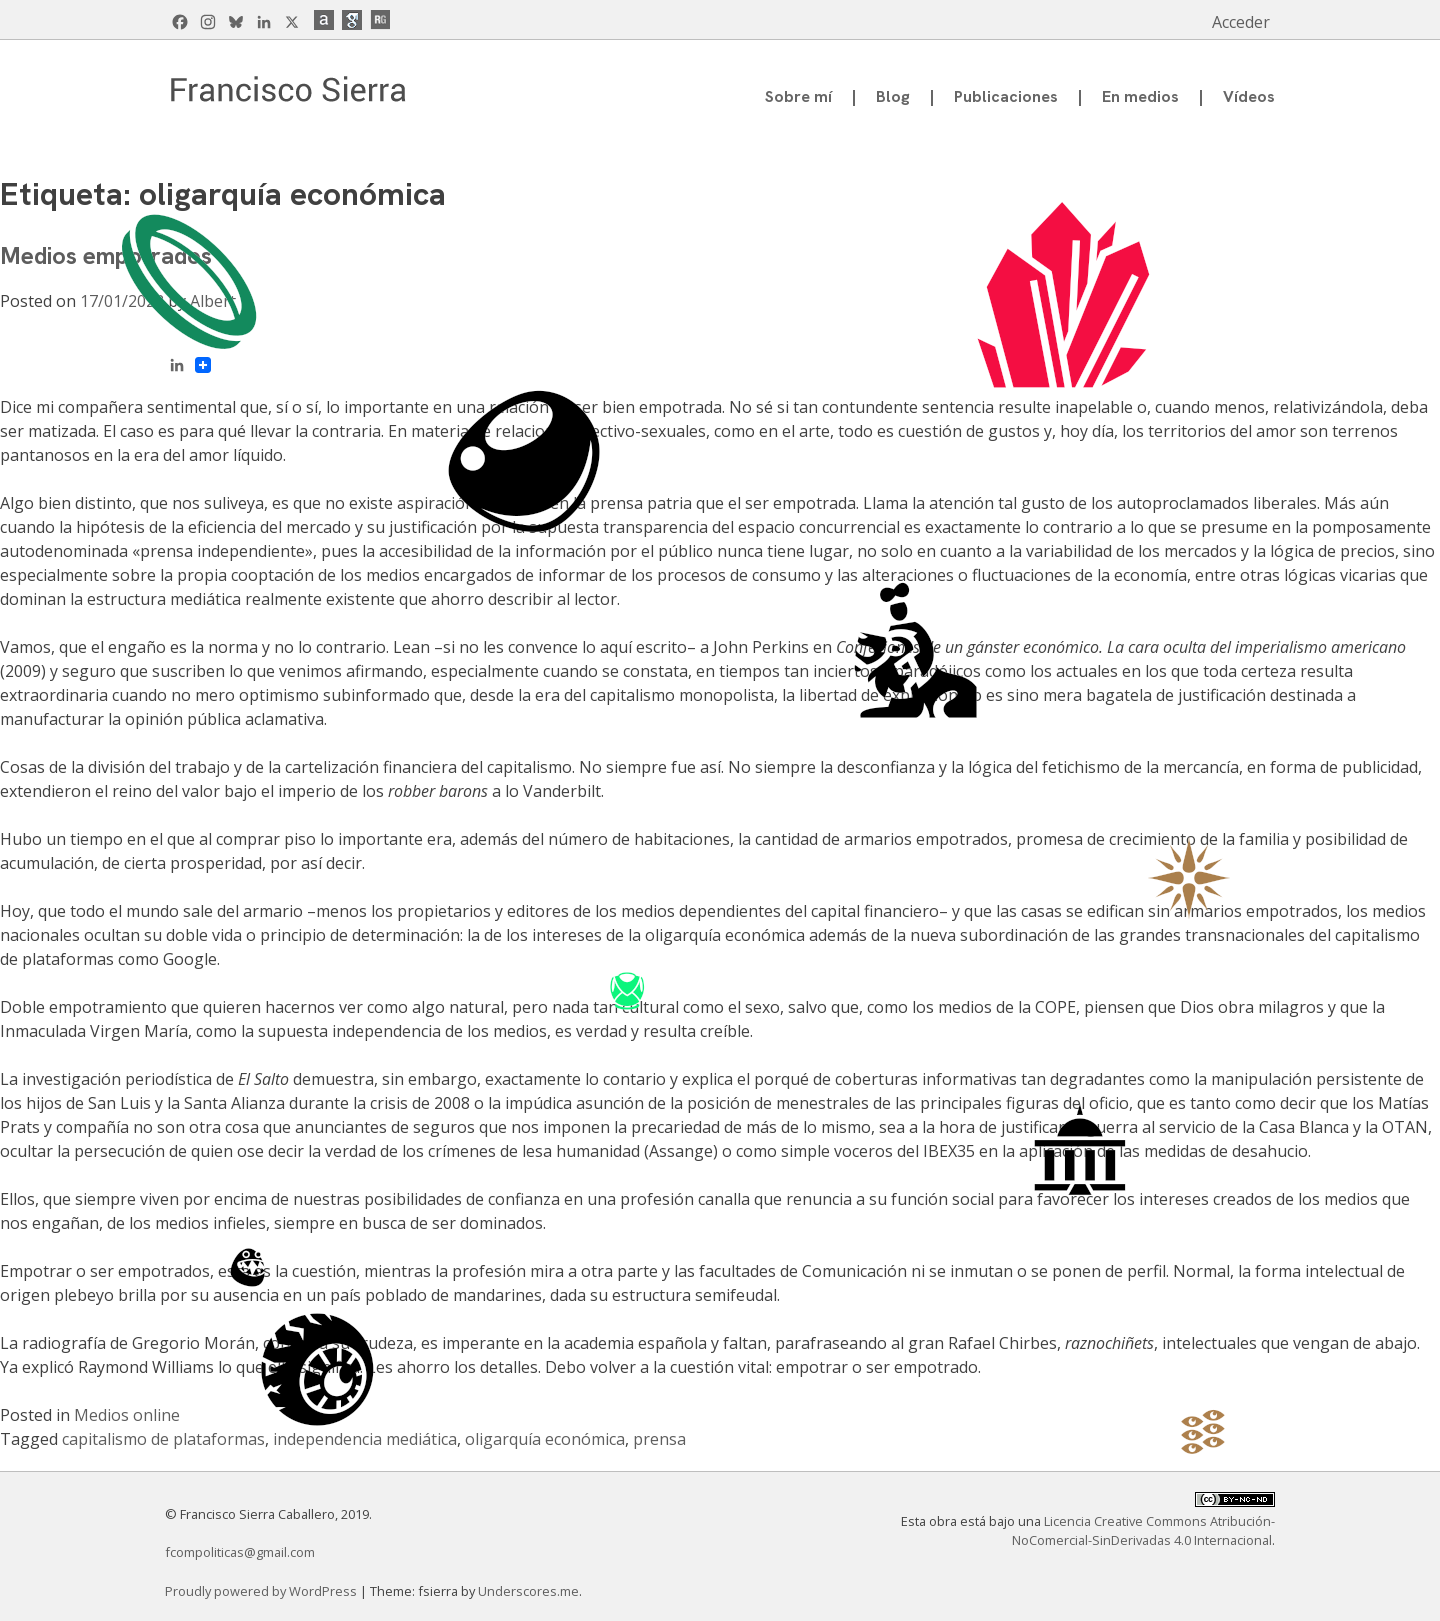 The image size is (1440, 1621). Describe the element at coordinates (1063, 295) in the screenshot. I see `view crystal resources or inventory` at that location.